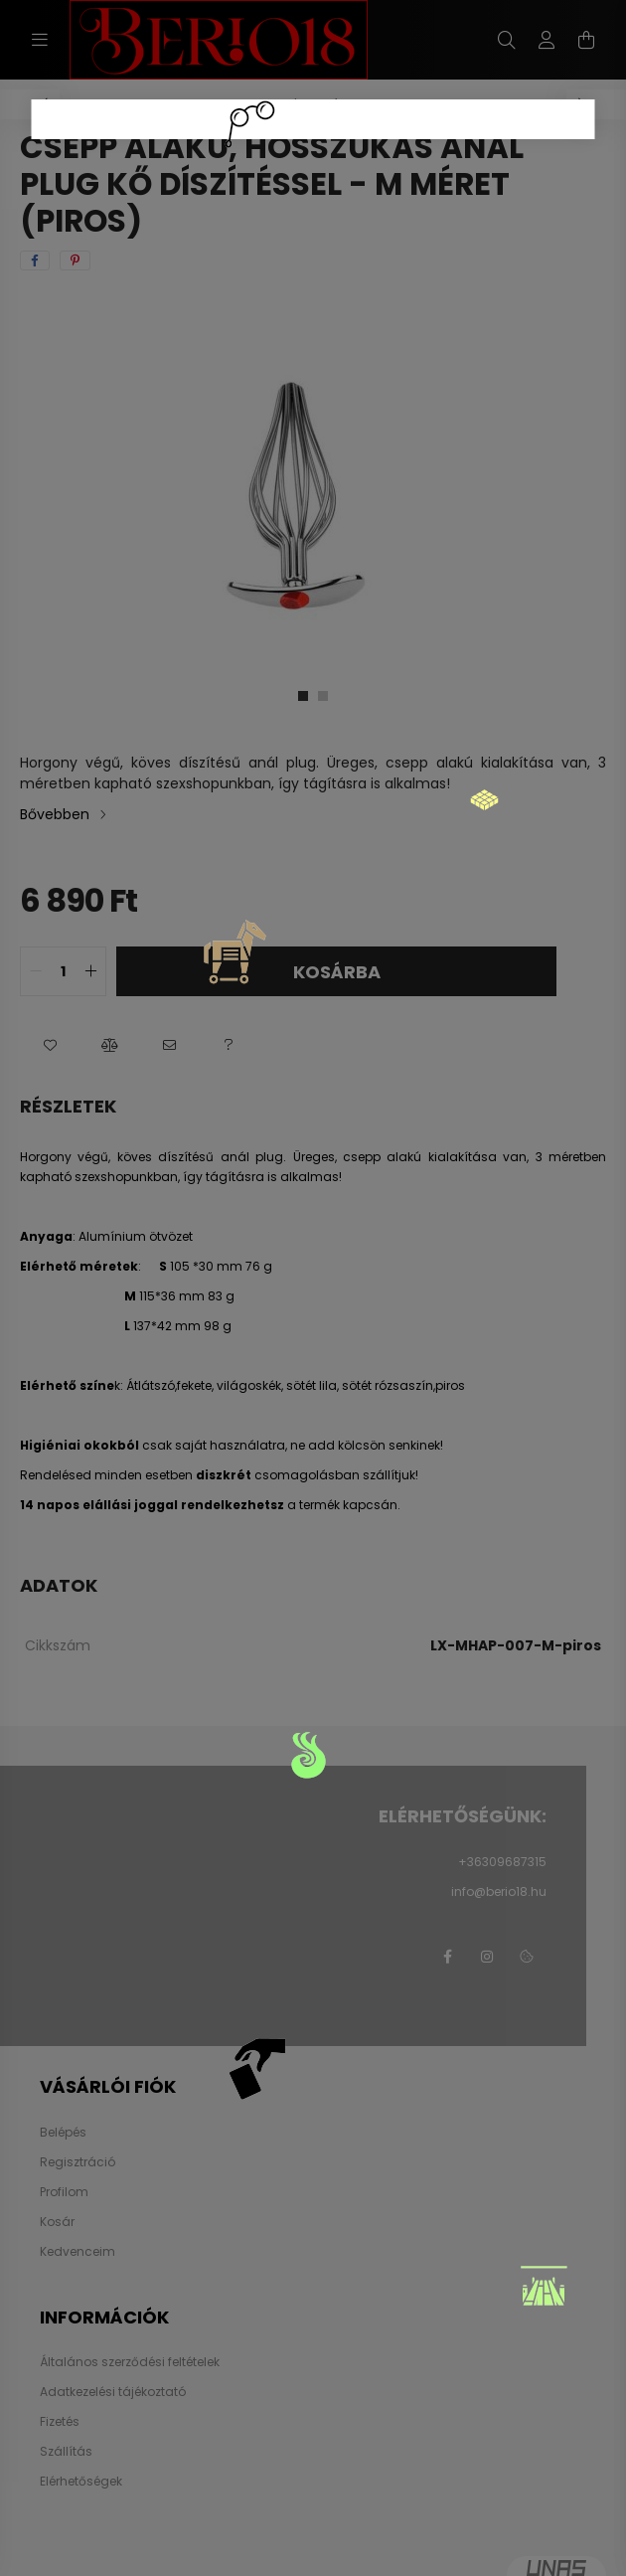 This screenshot has height=2576, width=626. I want to click on play a card from your hand, so click(257, 2069).